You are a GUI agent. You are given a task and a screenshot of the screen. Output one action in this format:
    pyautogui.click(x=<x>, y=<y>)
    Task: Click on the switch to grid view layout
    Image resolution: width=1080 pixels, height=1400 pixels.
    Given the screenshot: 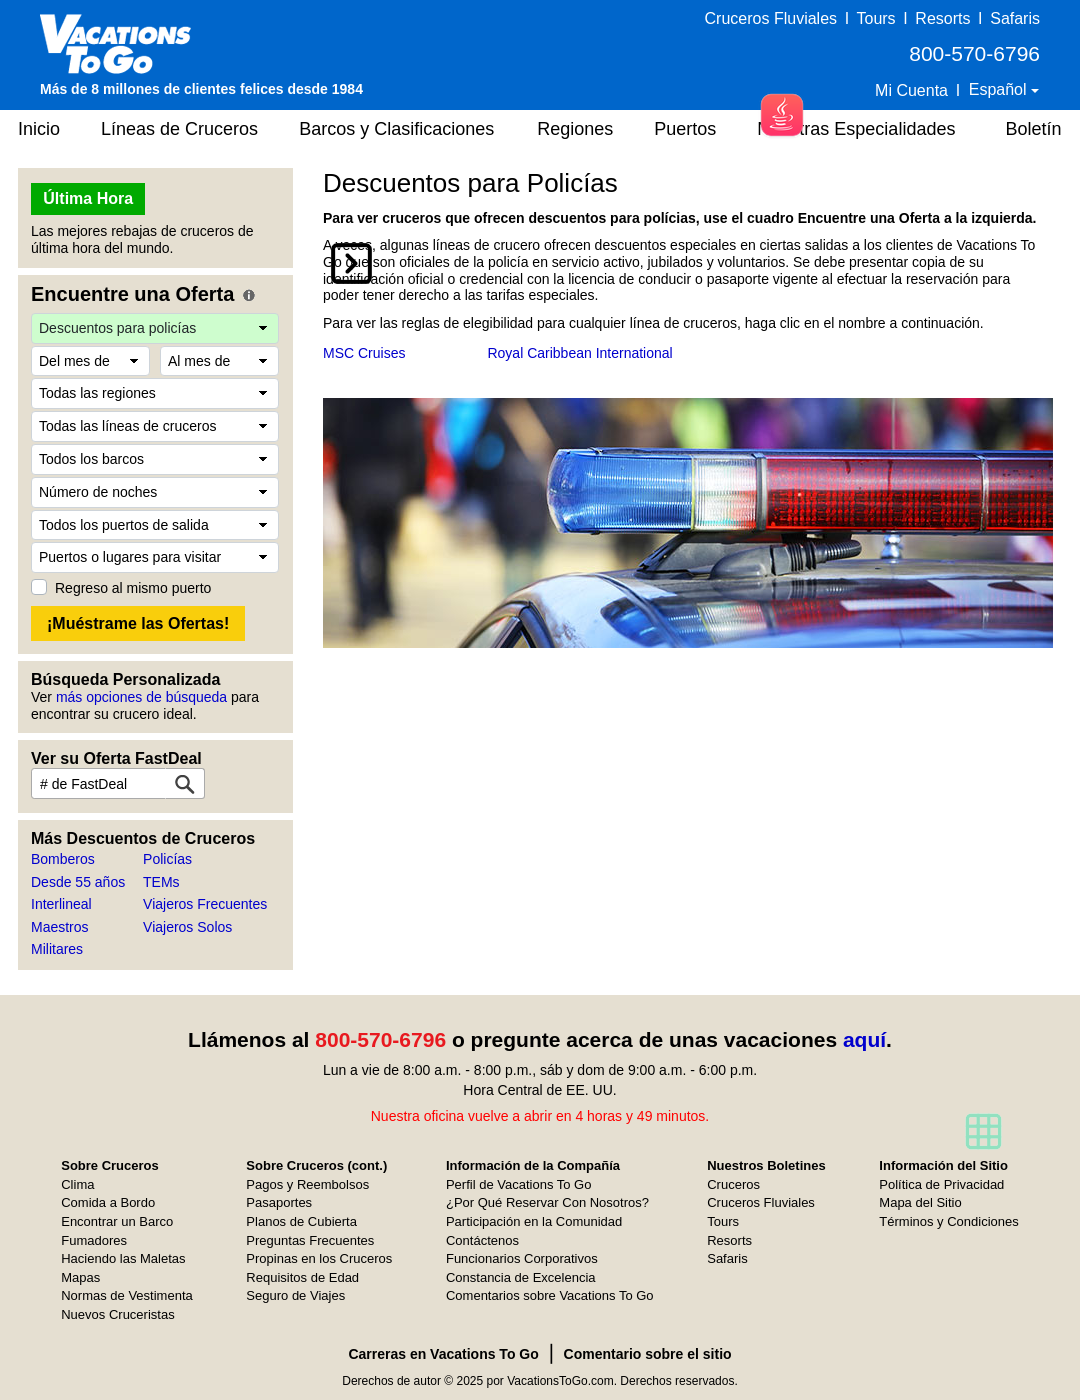 What is the action you would take?
    pyautogui.click(x=983, y=1131)
    